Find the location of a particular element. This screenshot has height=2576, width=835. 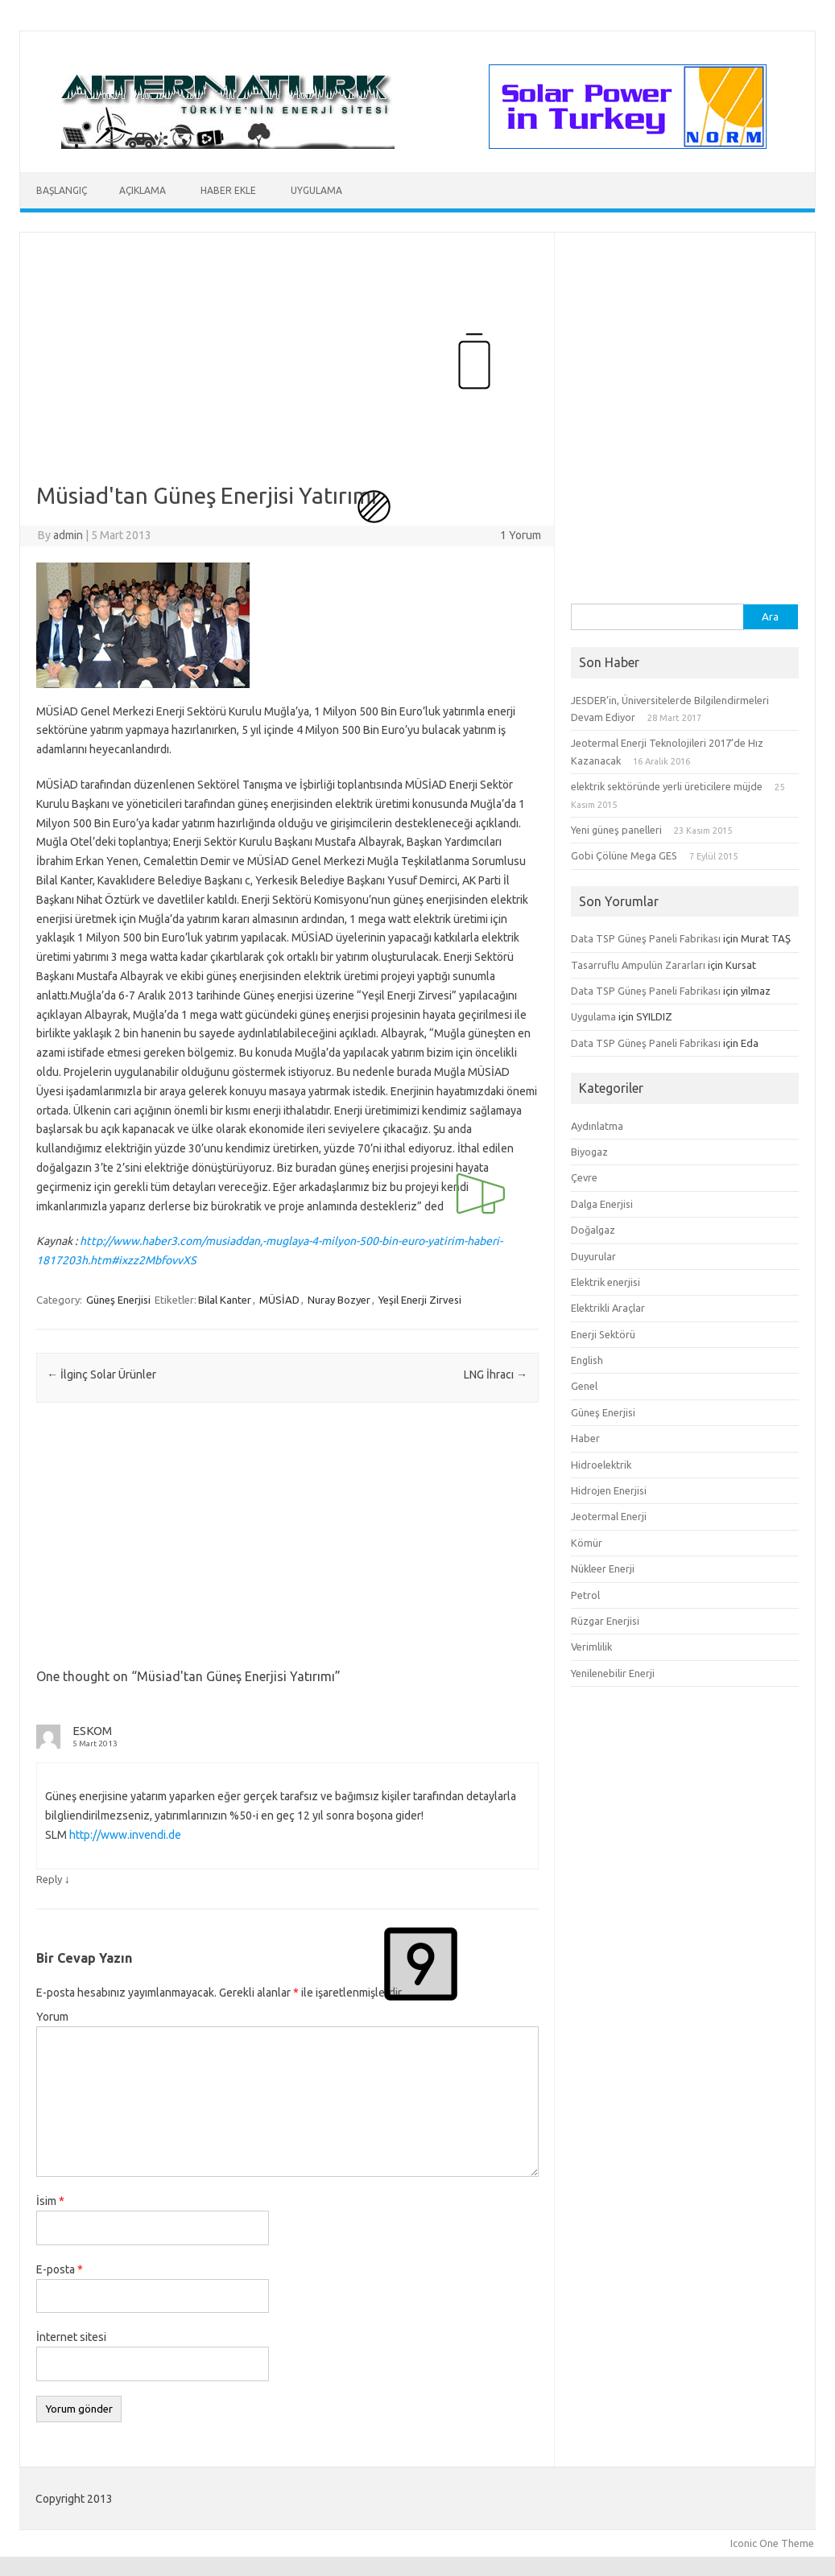

select number nine from a keypad is located at coordinates (420, 1964).